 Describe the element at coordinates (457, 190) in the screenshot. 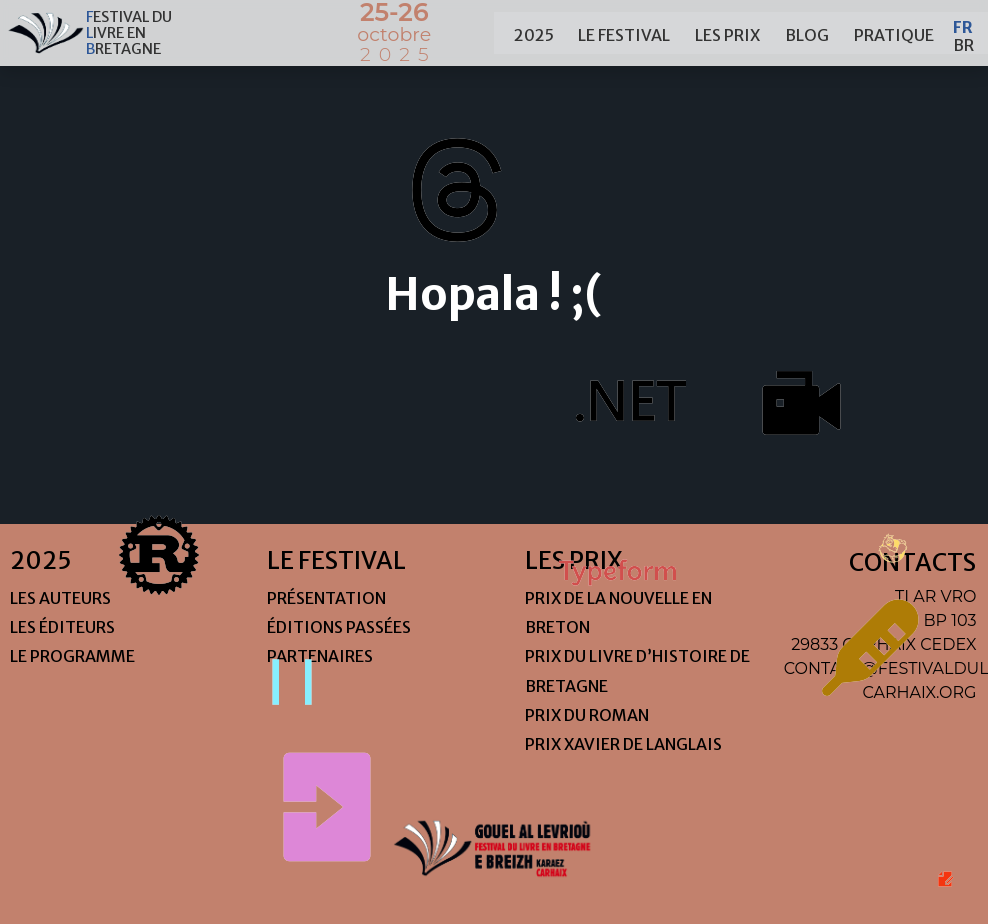

I see `open the Threads app` at that location.